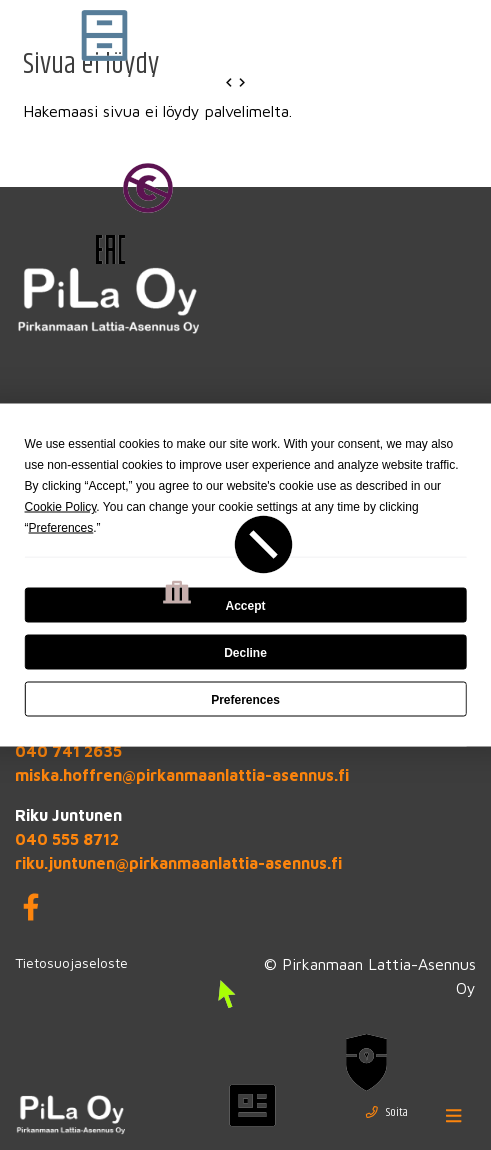 Image resolution: width=491 pixels, height=1150 pixels. What do you see at coordinates (177, 592) in the screenshot?
I see `find luggage deposit or storage facilities` at bounding box center [177, 592].